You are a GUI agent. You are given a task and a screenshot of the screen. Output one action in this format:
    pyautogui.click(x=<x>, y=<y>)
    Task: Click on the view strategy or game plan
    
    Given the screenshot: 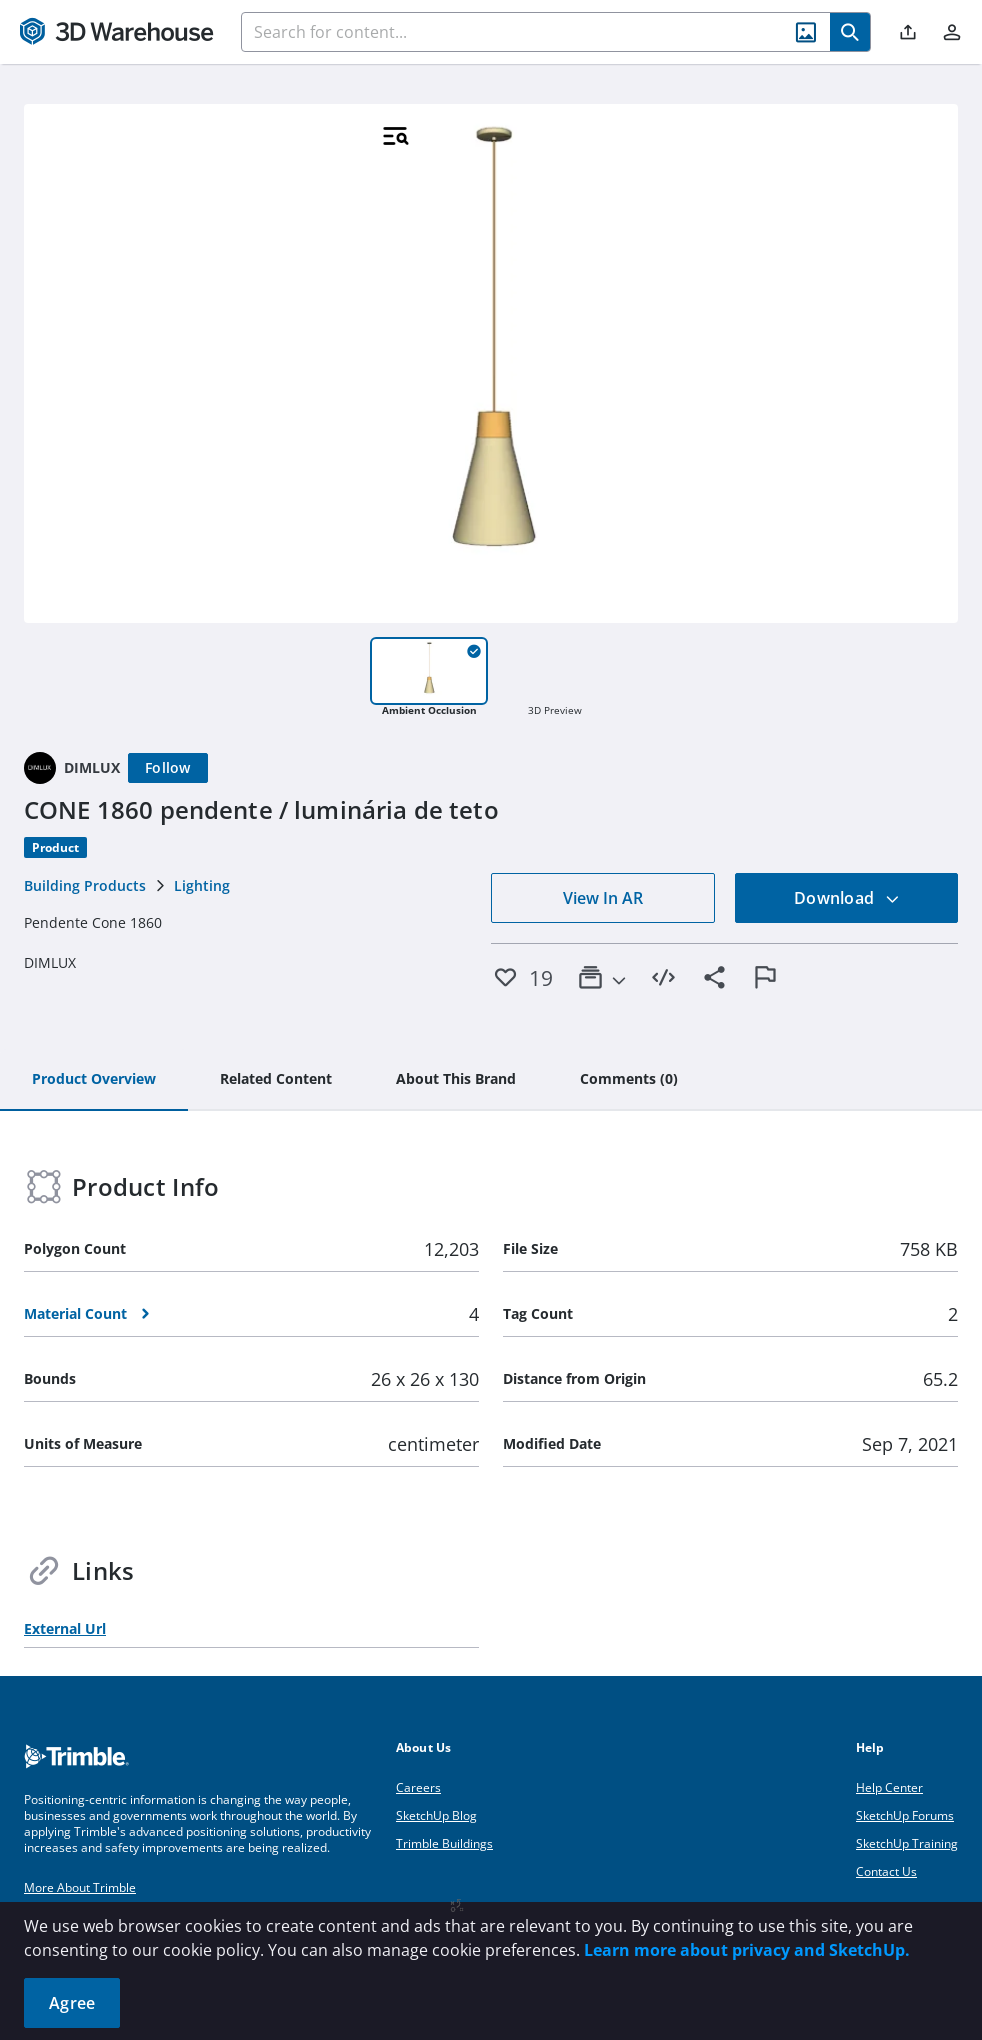 What is the action you would take?
    pyautogui.click(x=456, y=1905)
    